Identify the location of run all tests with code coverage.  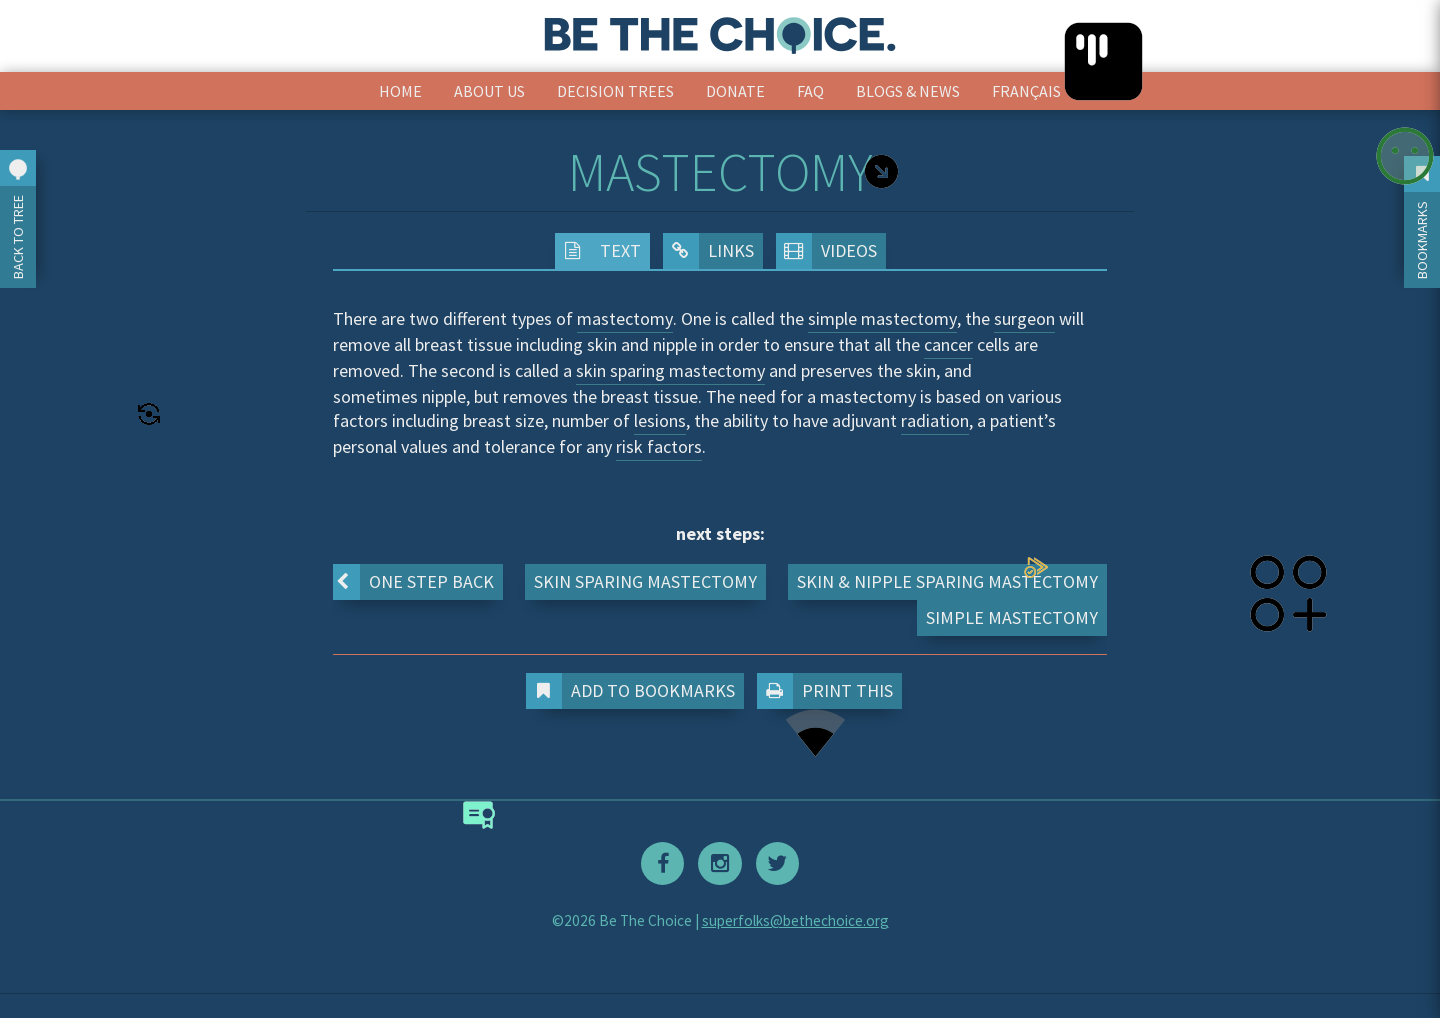
(1036, 566).